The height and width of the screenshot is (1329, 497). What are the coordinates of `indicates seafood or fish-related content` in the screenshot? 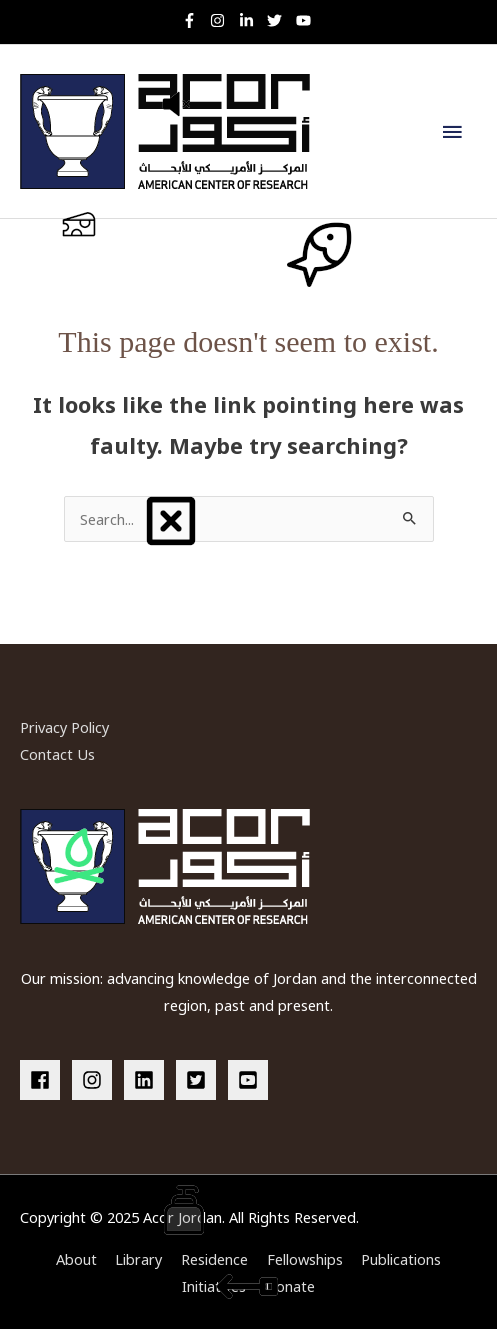 It's located at (322, 251).